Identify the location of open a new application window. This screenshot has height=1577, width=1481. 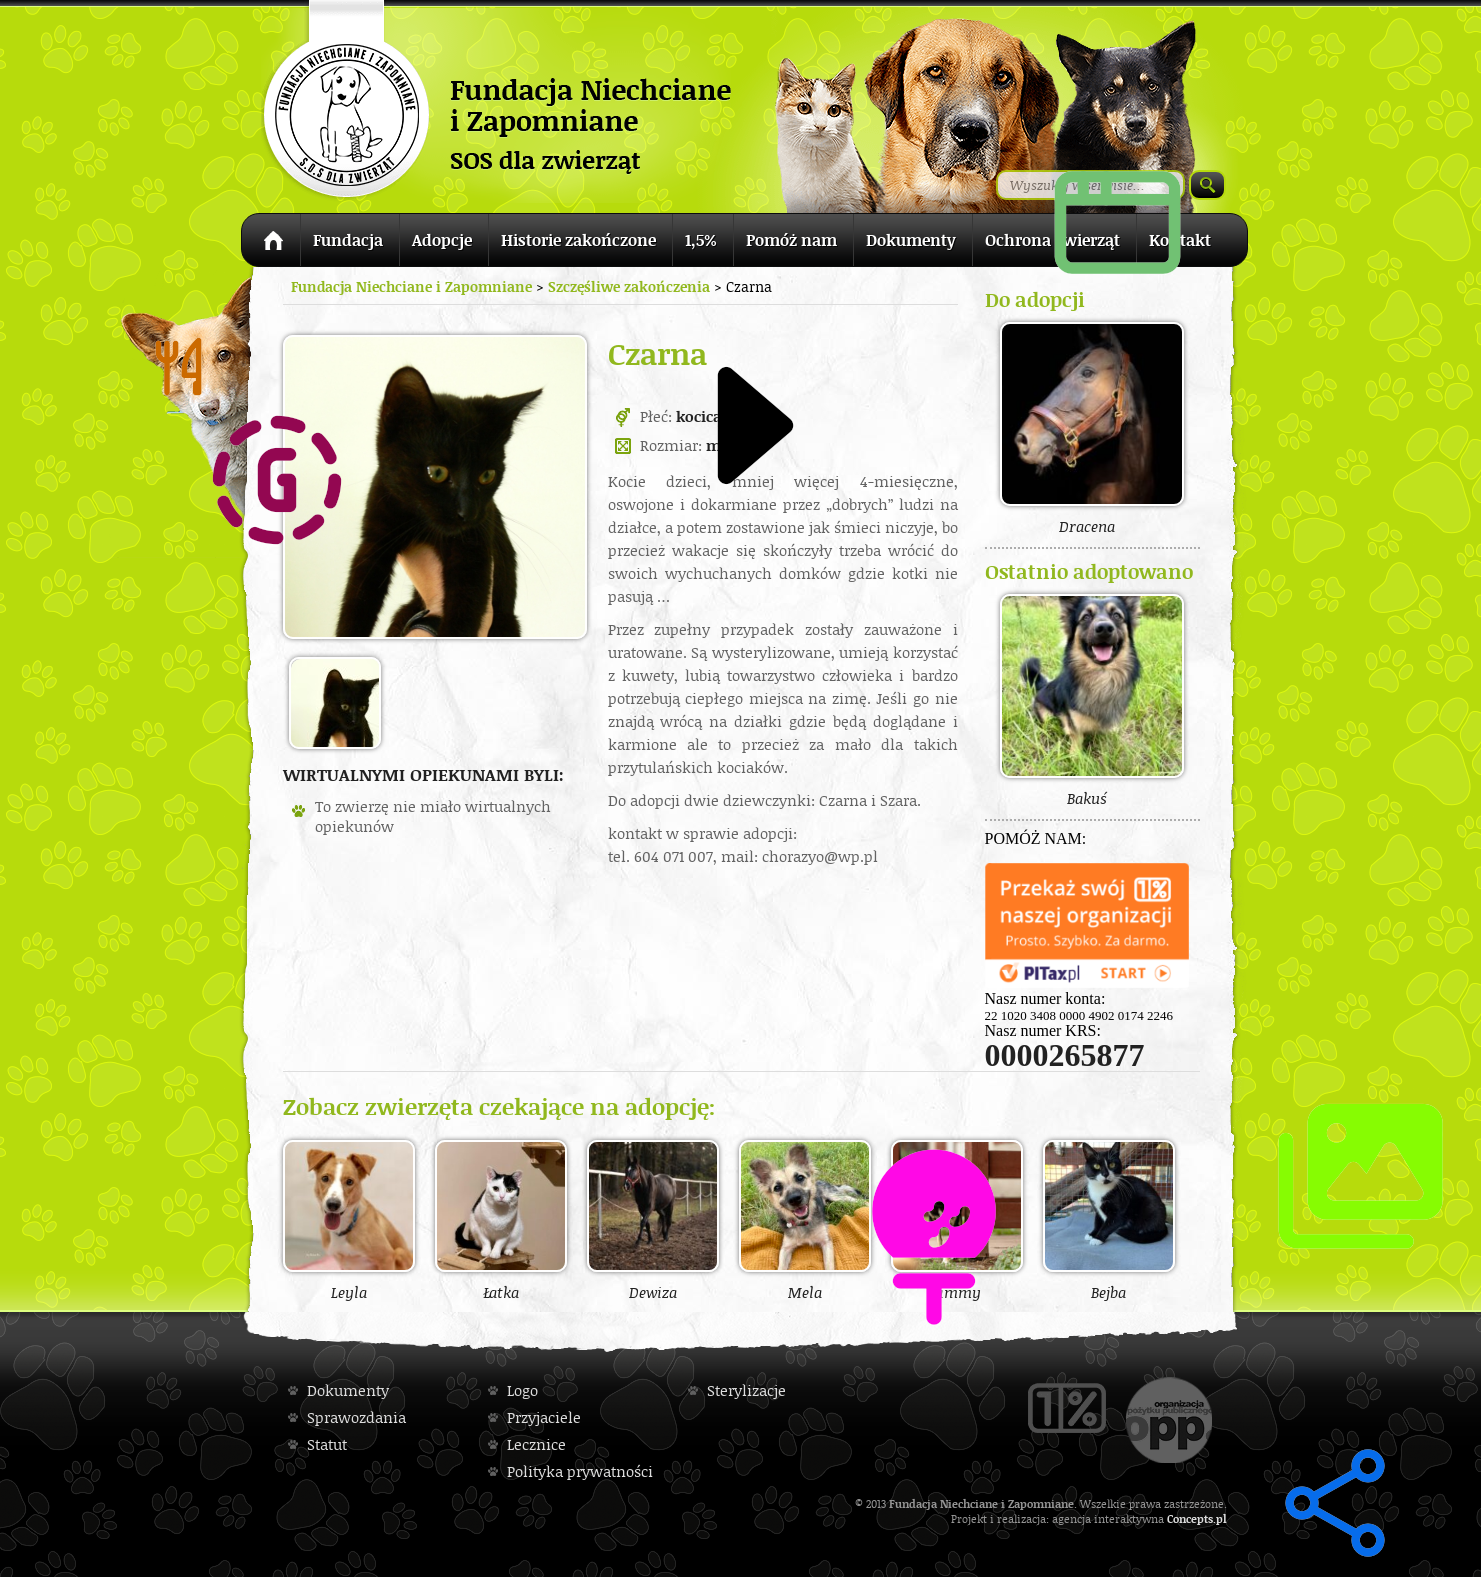
(1117, 222).